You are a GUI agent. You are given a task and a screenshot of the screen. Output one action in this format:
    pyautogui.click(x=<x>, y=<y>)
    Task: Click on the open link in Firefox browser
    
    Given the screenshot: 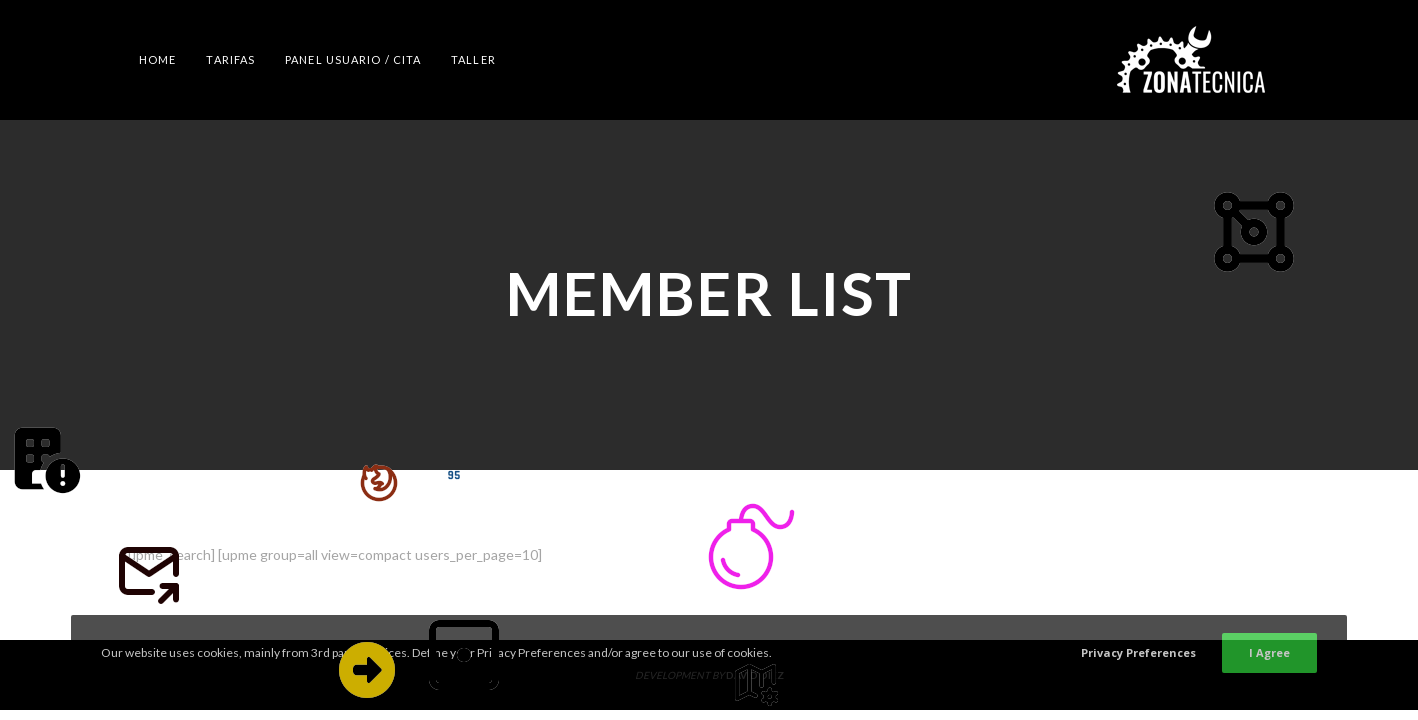 What is the action you would take?
    pyautogui.click(x=379, y=483)
    